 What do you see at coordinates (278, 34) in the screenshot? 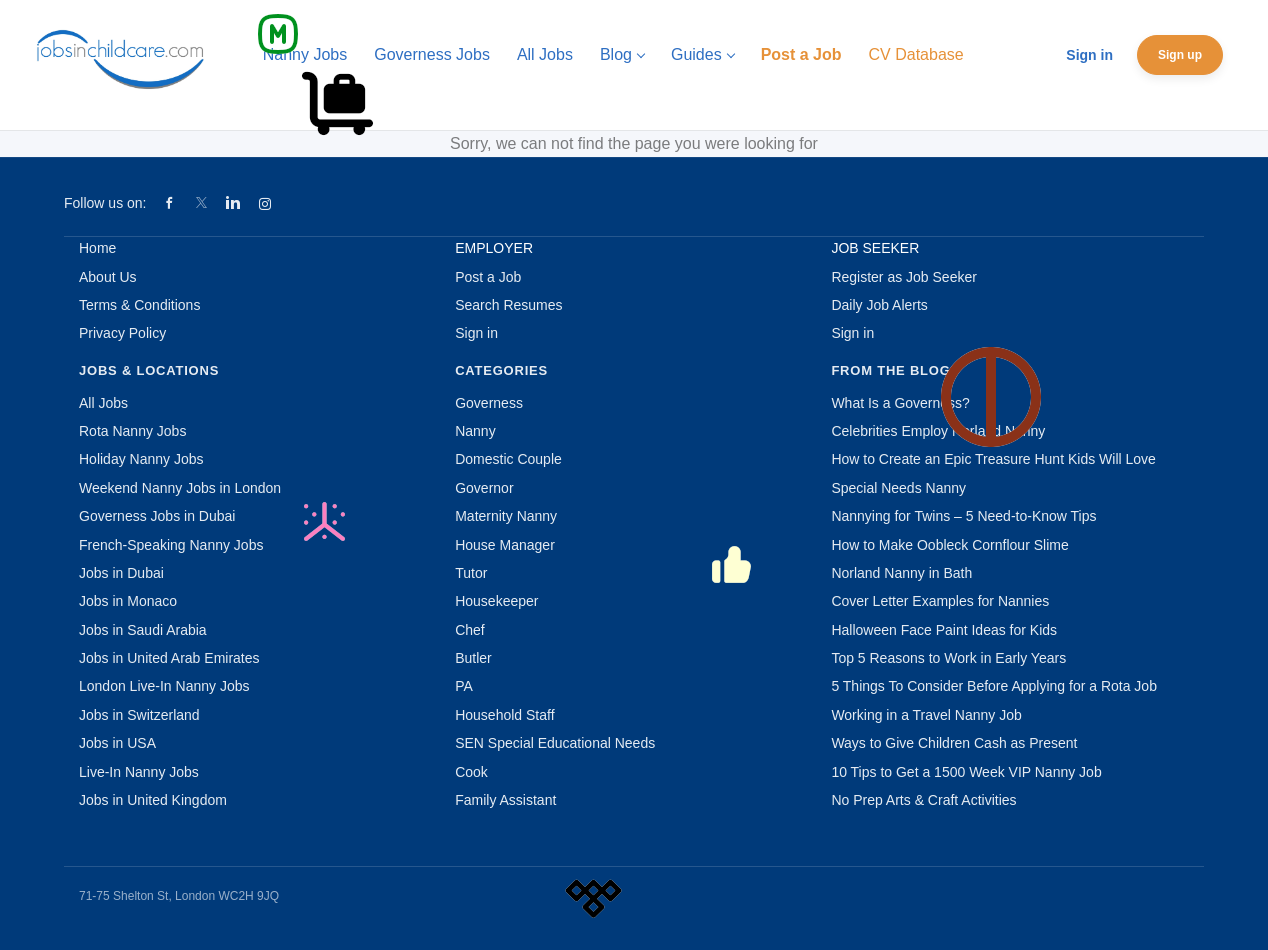
I see `access metro or subway transit options` at bounding box center [278, 34].